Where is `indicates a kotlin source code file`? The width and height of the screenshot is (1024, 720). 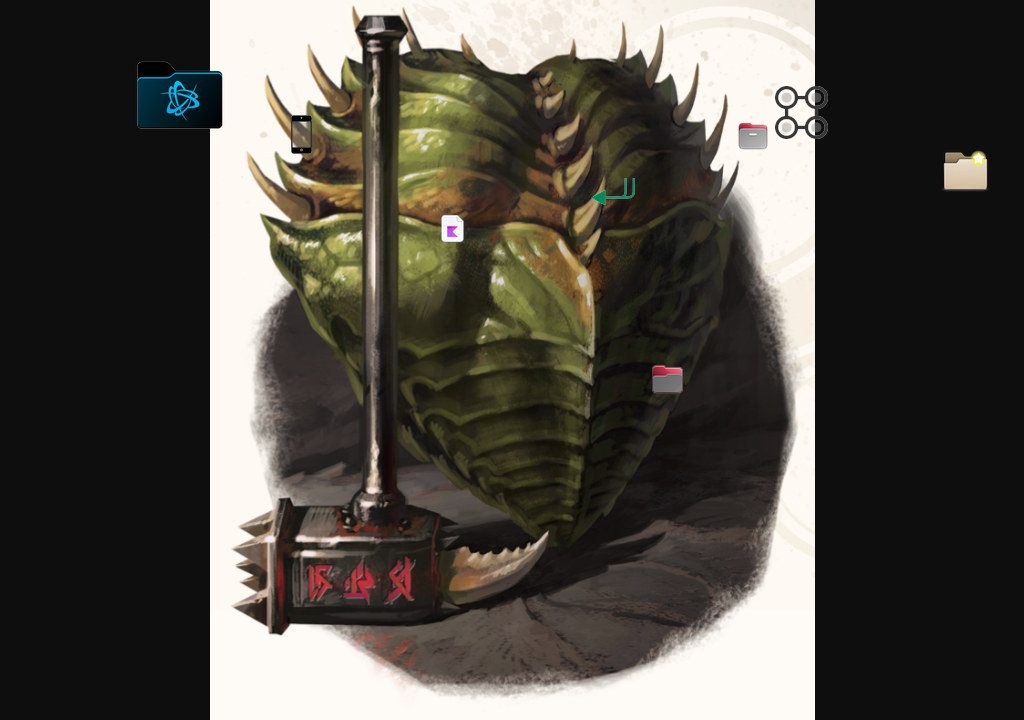
indicates a kotlin source code file is located at coordinates (452, 228).